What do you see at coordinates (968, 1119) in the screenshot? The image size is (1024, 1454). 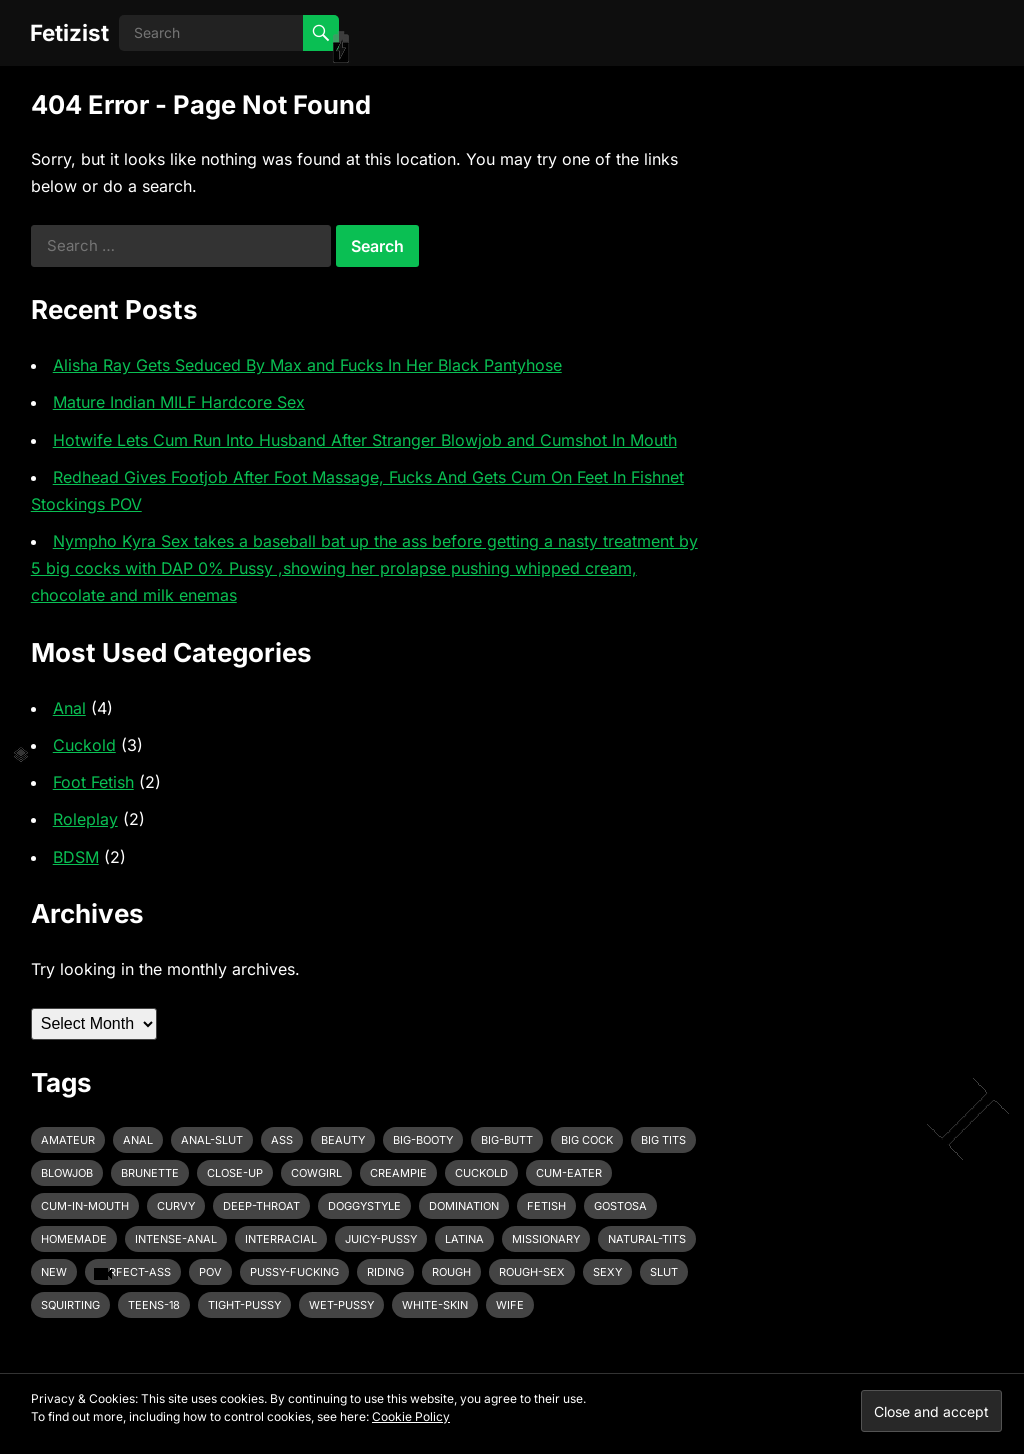 I see `expand to full screen` at bounding box center [968, 1119].